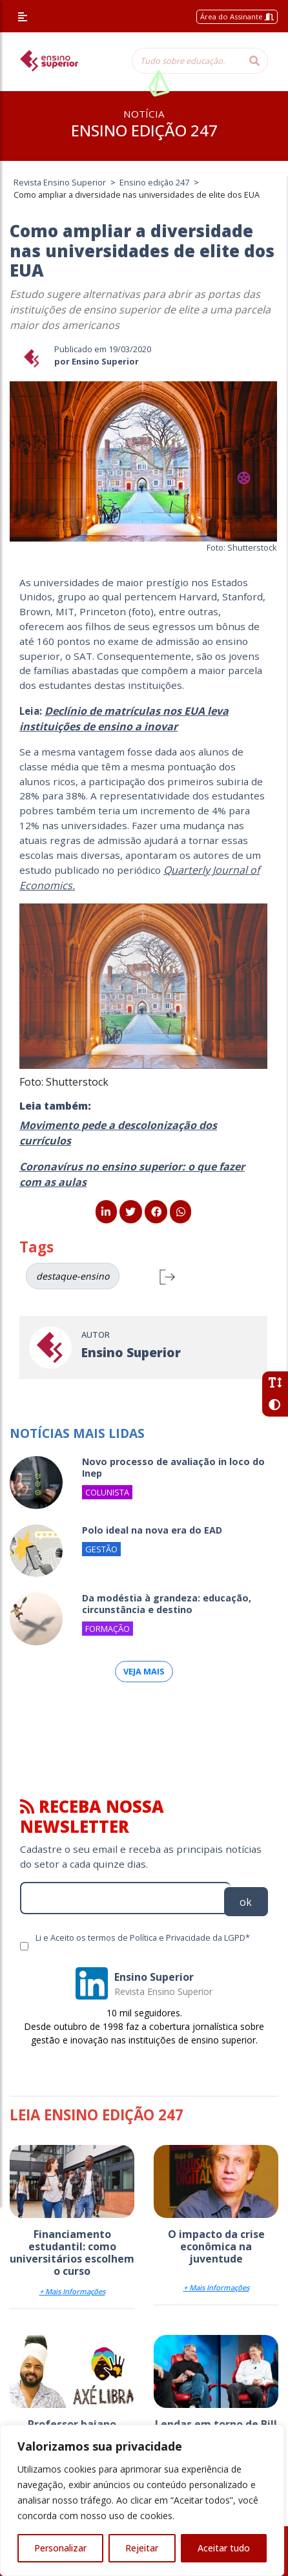 Image resolution: width=288 pixels, height=2576 pixels. I want to click on sign out of your account, so click(167, 1277).